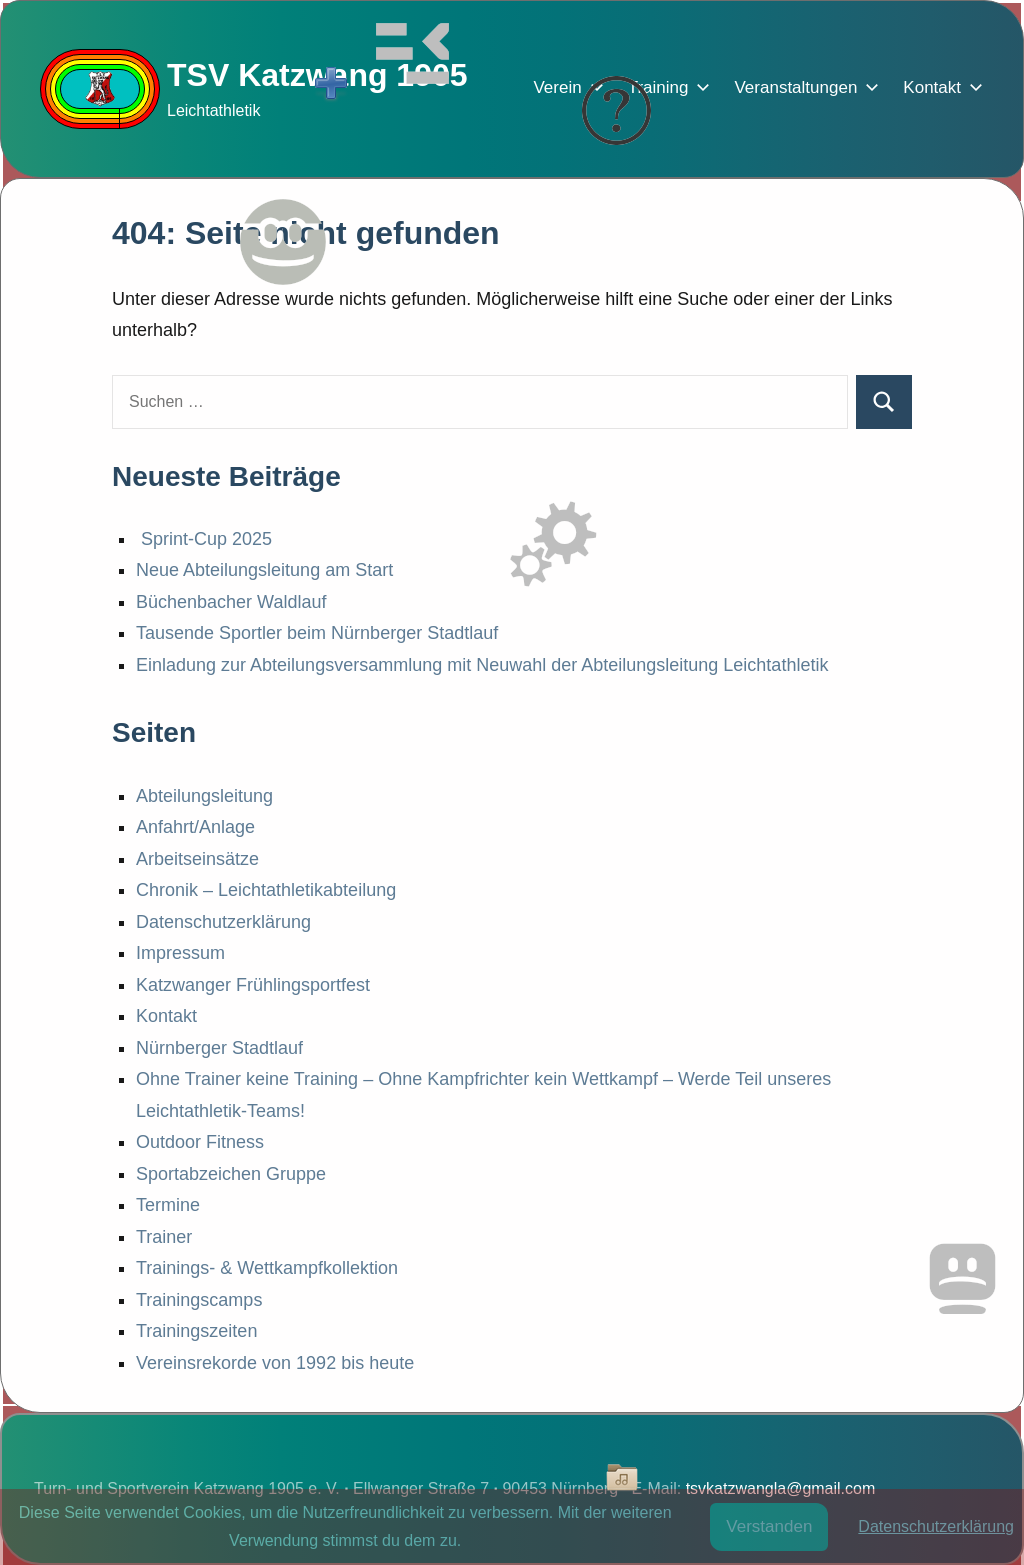 The height and width of the screenshot is (1565, 1024). What do you see at coordinates (551, 546) in the screenshot?
I see `access system settings or preferences` at bounding box center [551, 546].